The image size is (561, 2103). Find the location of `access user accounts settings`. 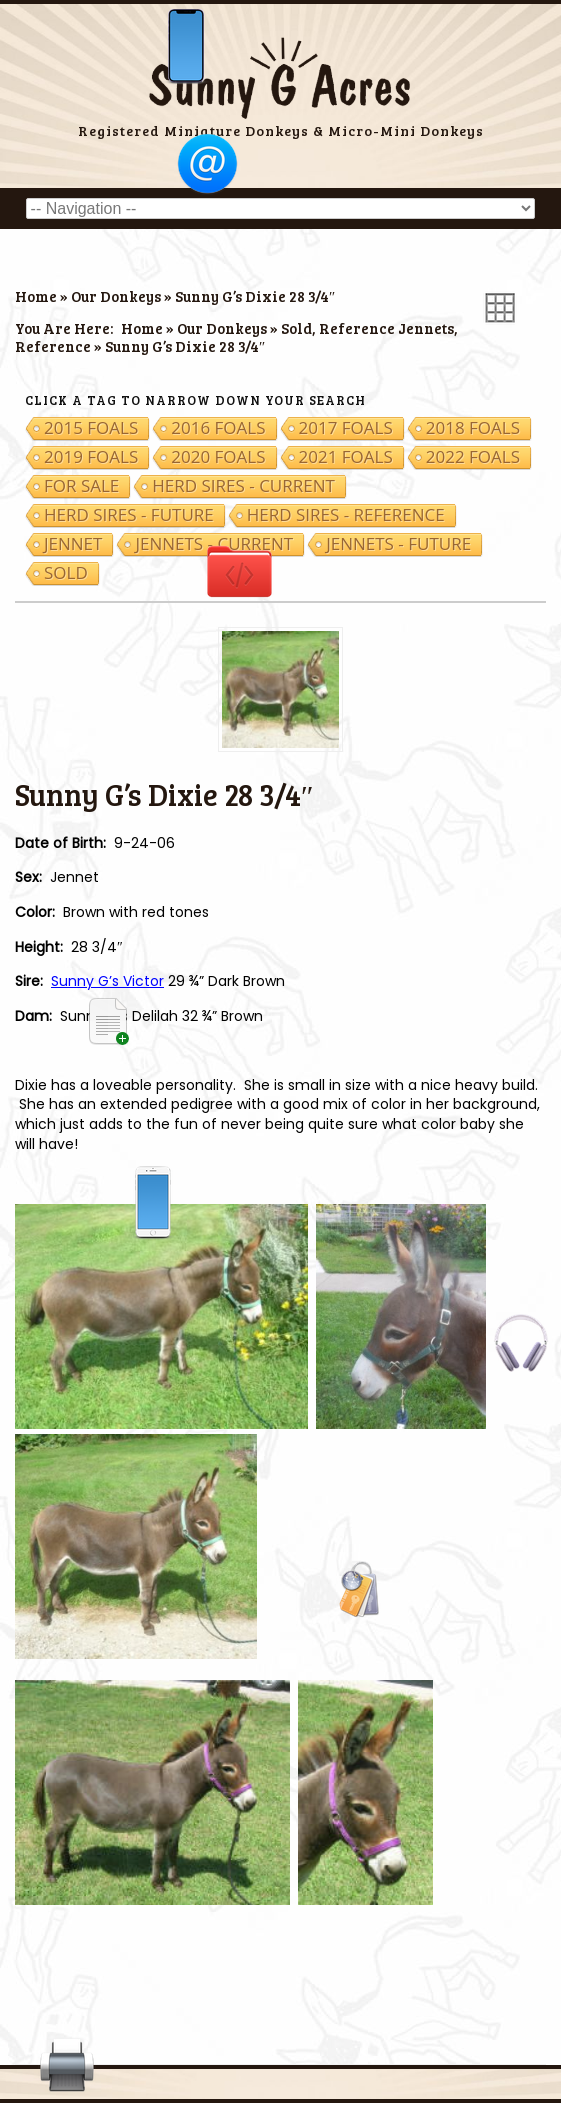

access user accounts settings is located at coordinates (207, 163).